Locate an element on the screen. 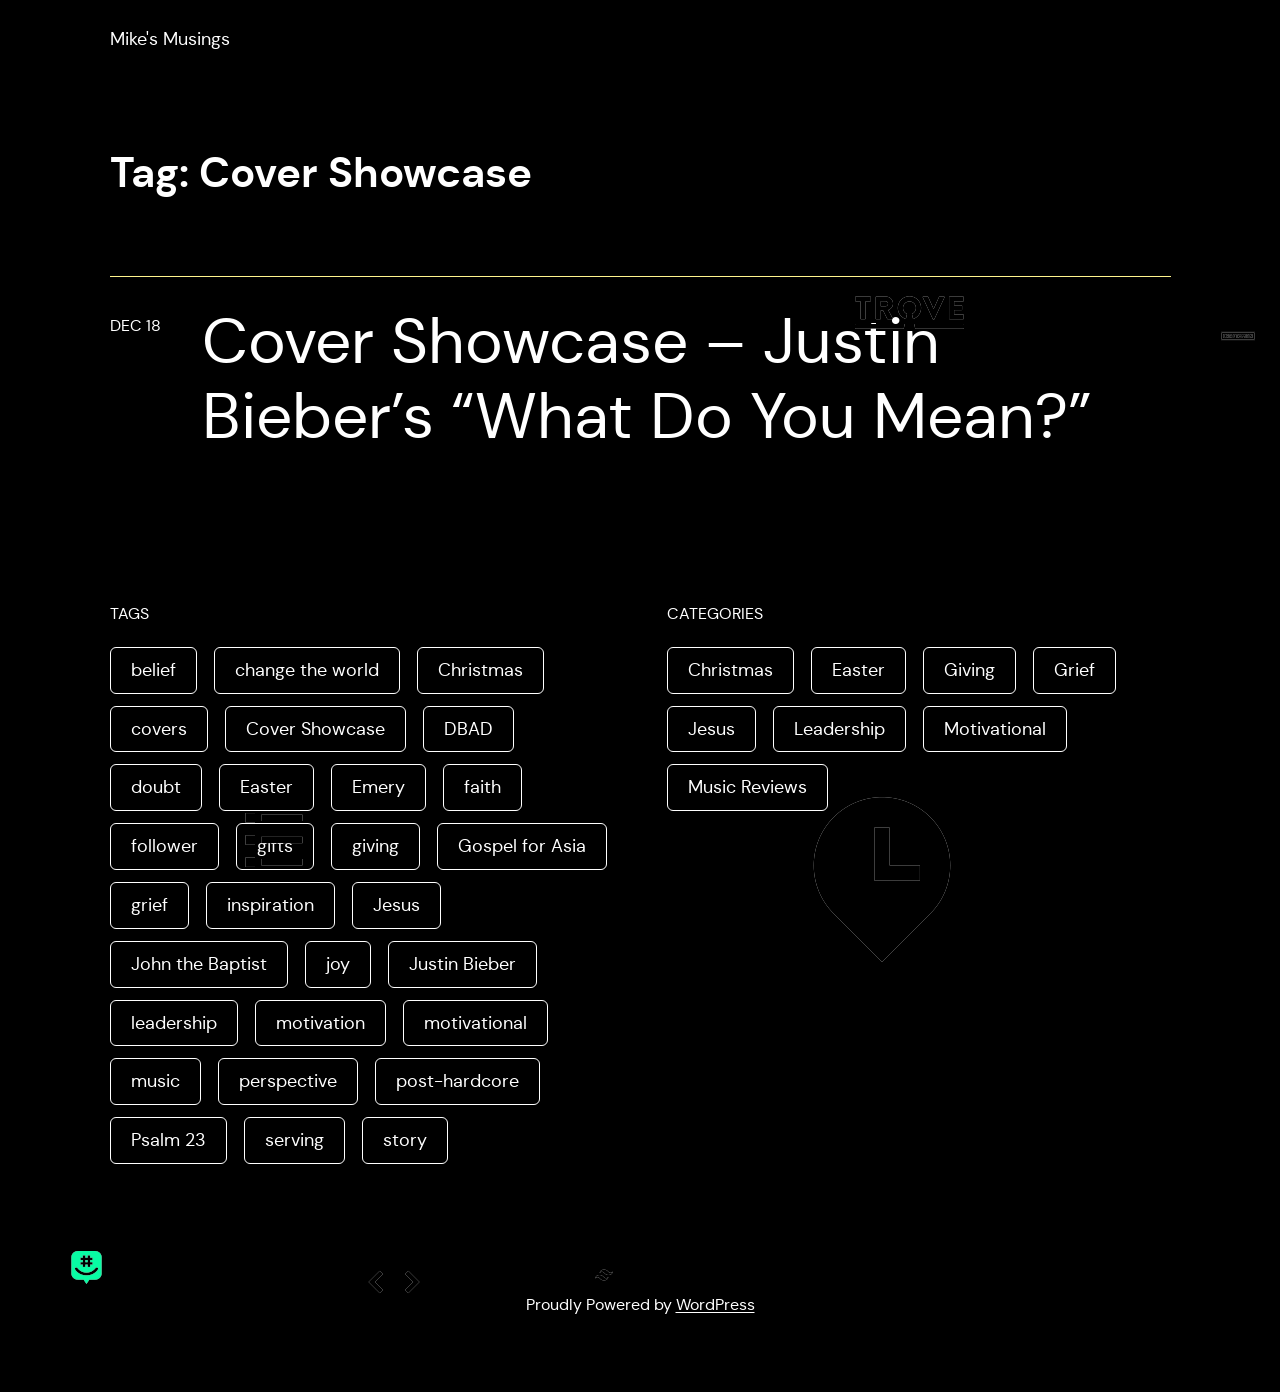 The width and height of the screenshot is (1280, 1392). craftsman brand logo is located at coordinates (1238, 336).